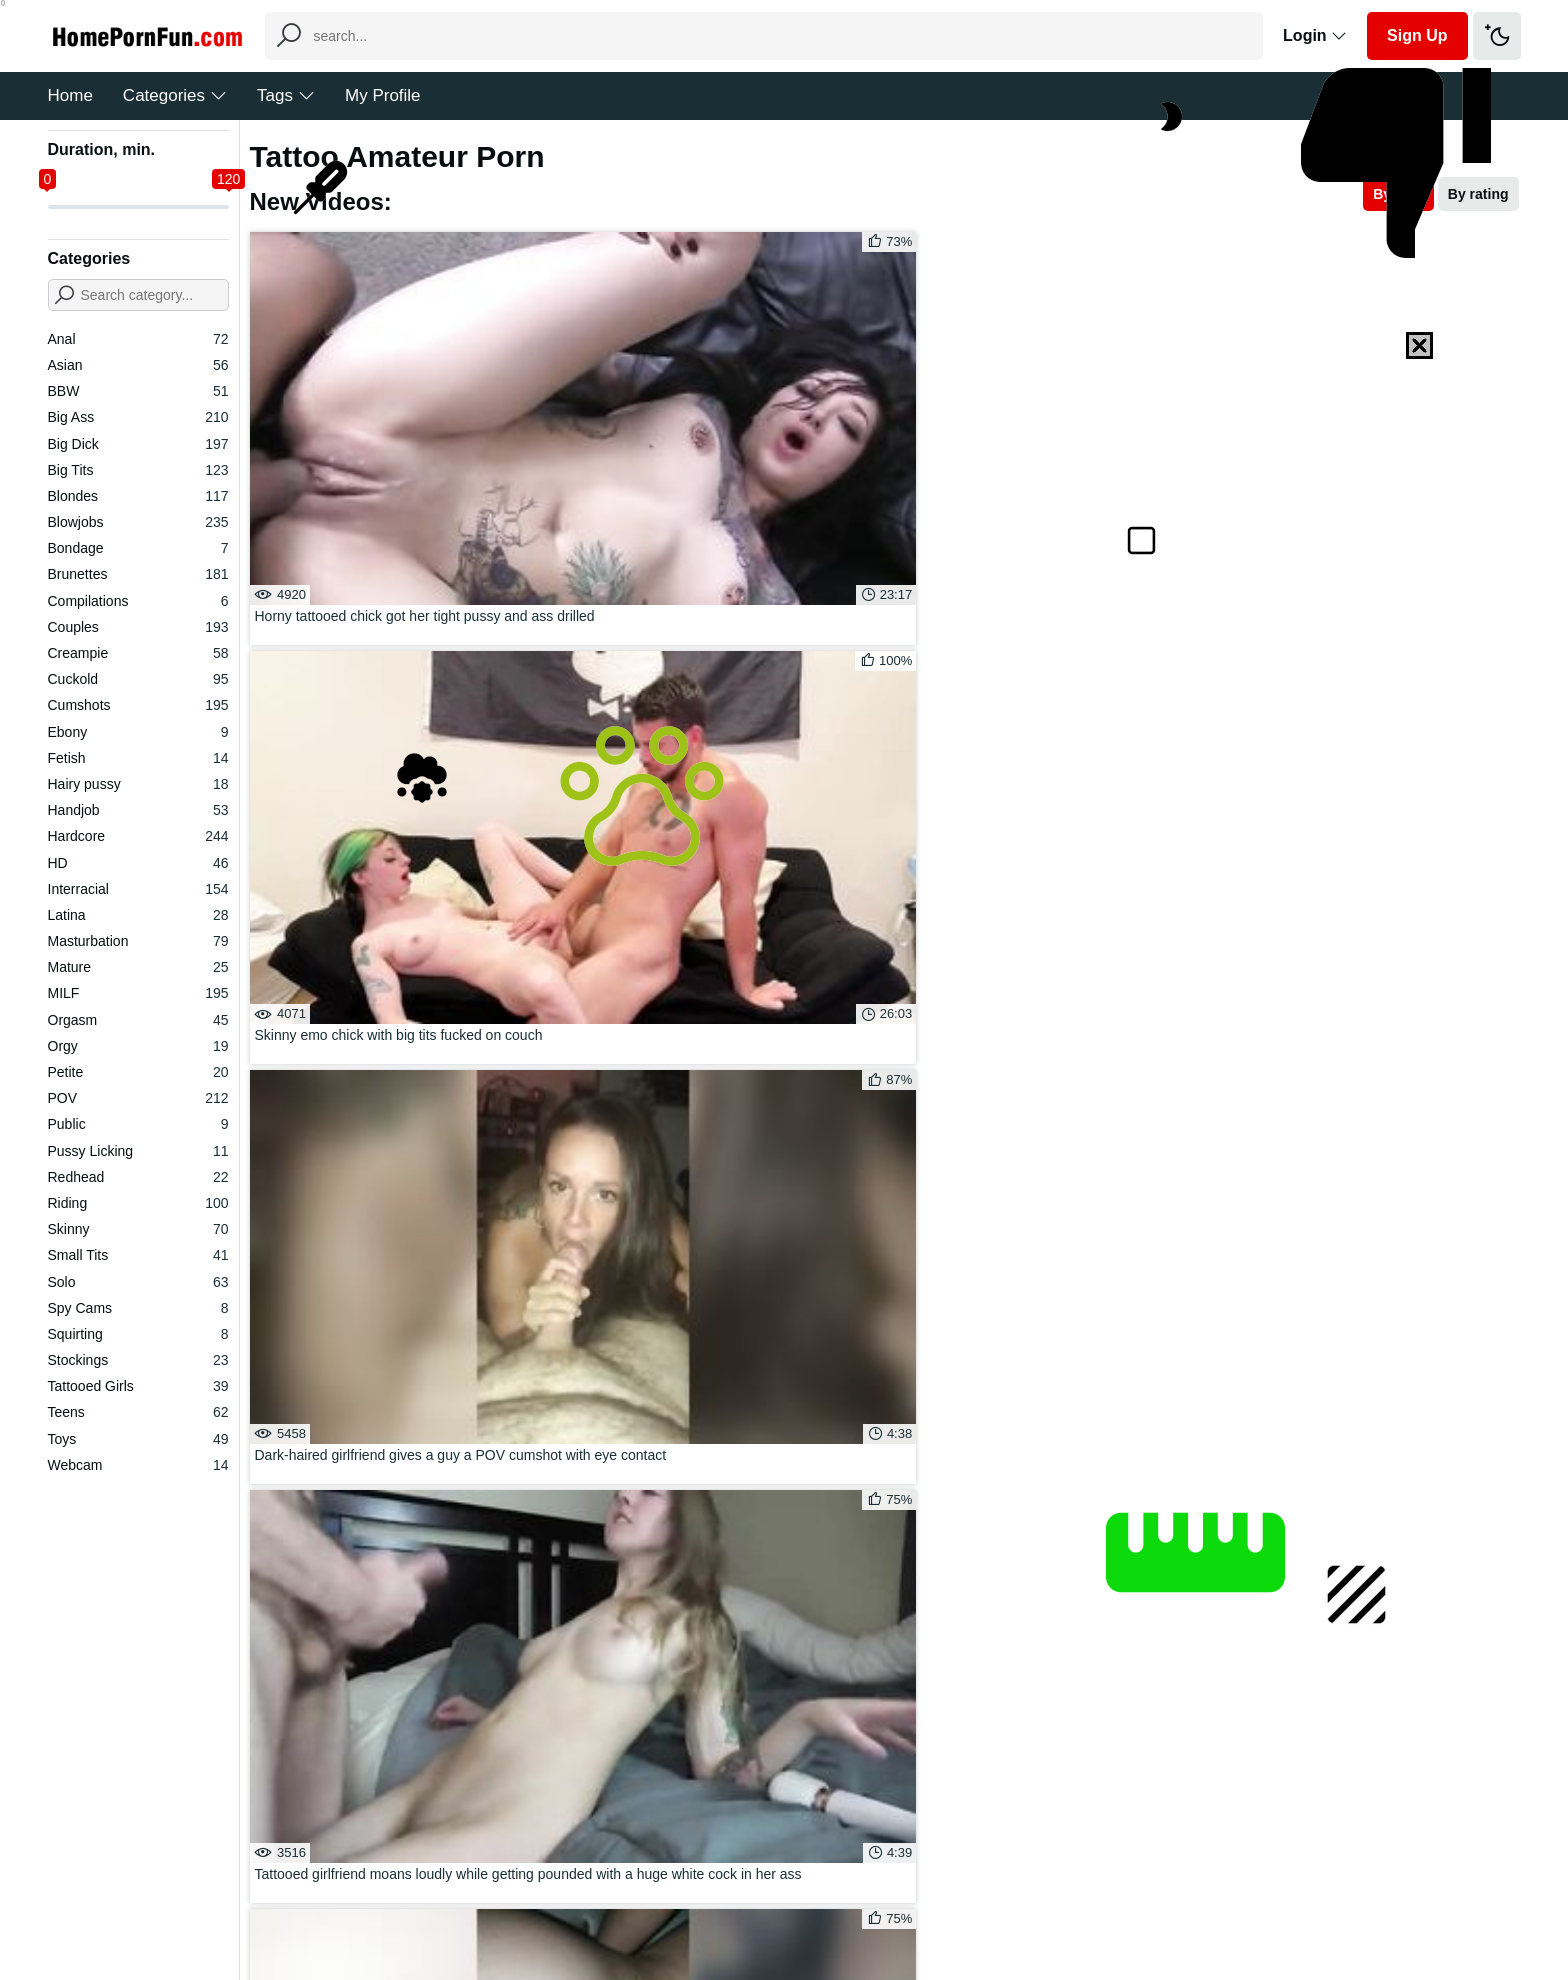 The height and width of the screenshot is (1980, 1568). I want to click on indicates a disabled or unavailable feature, so click(1419, 345).